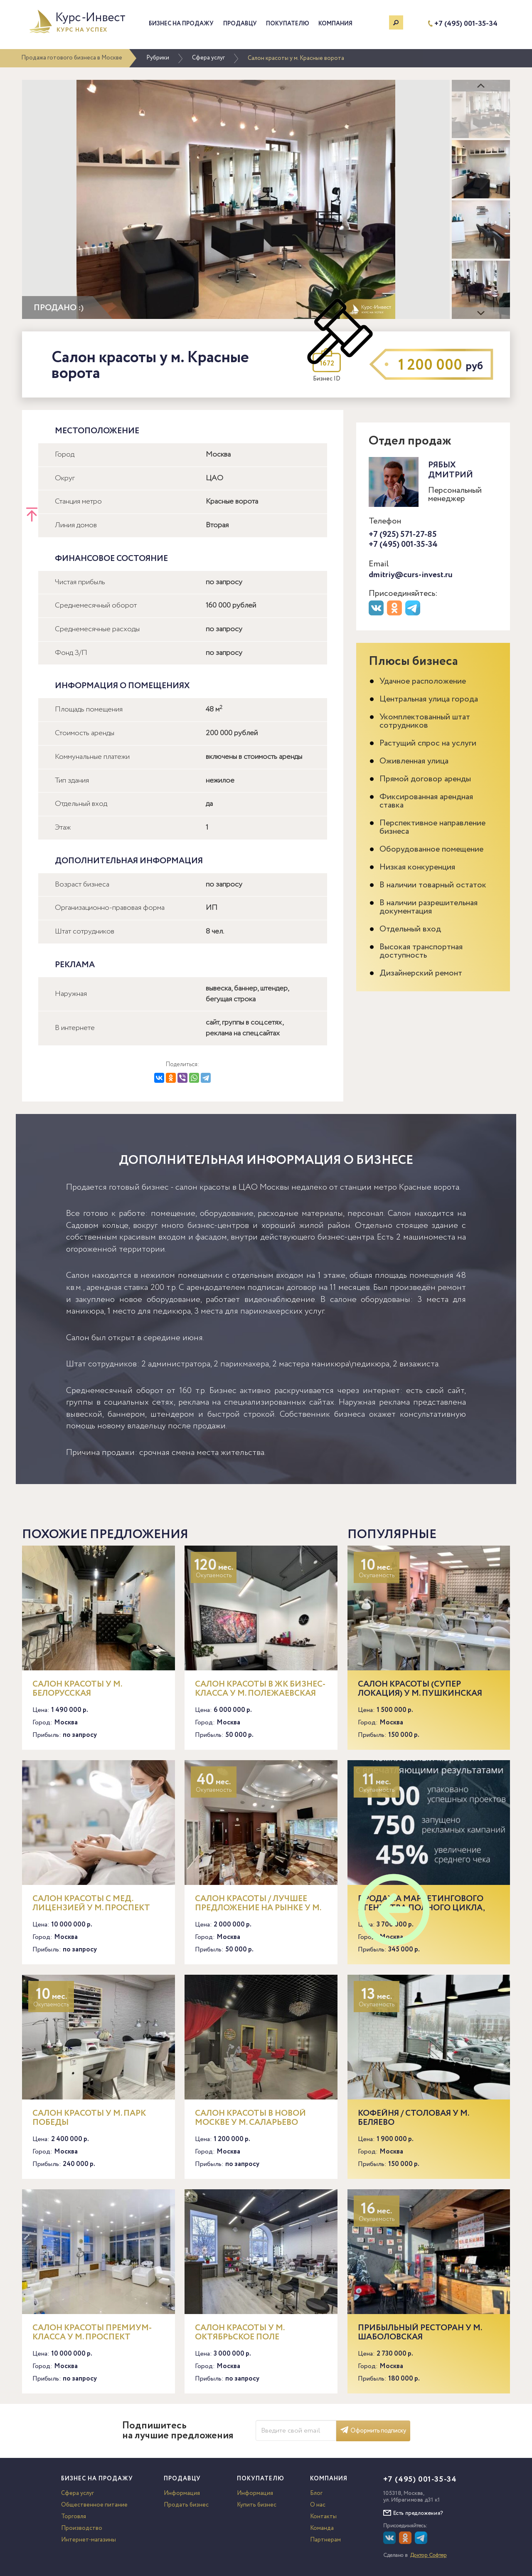 The height and width of the screenshot is (2576, 532). Describe the element at coordinates (394, 1909) in the screenshot. I see `go back to the previous screen` at that location.